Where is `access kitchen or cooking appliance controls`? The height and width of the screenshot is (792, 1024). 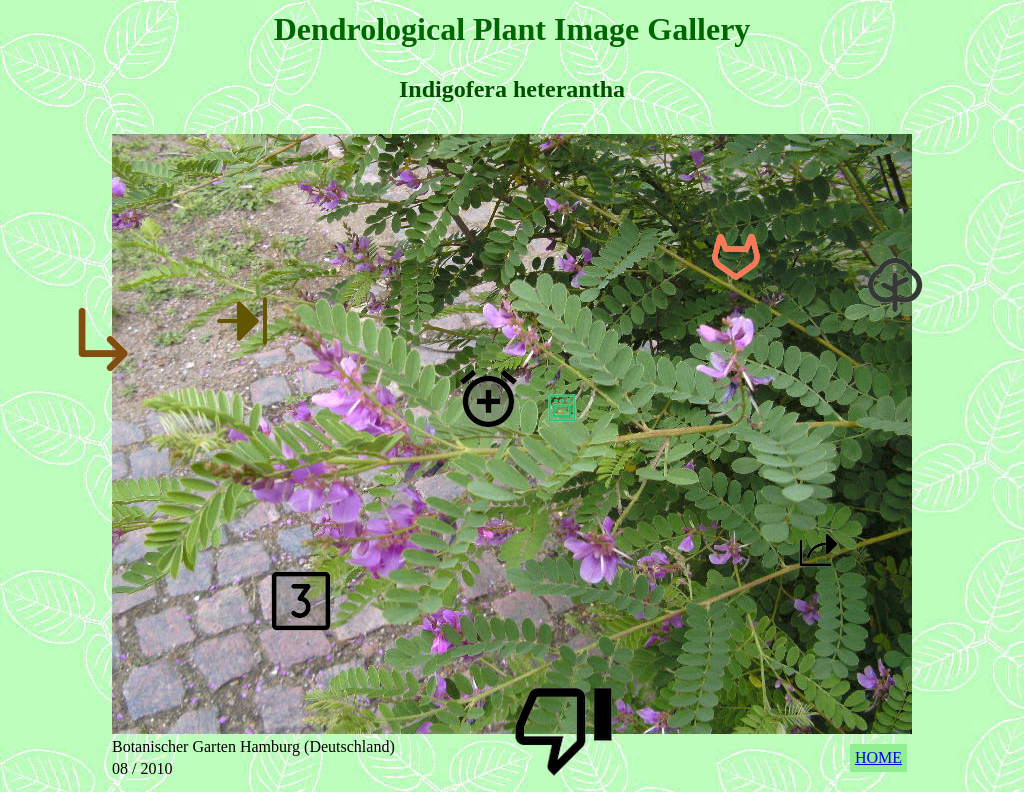 access kitchen or cooking appliance controls is located at coordinates (562, 408).